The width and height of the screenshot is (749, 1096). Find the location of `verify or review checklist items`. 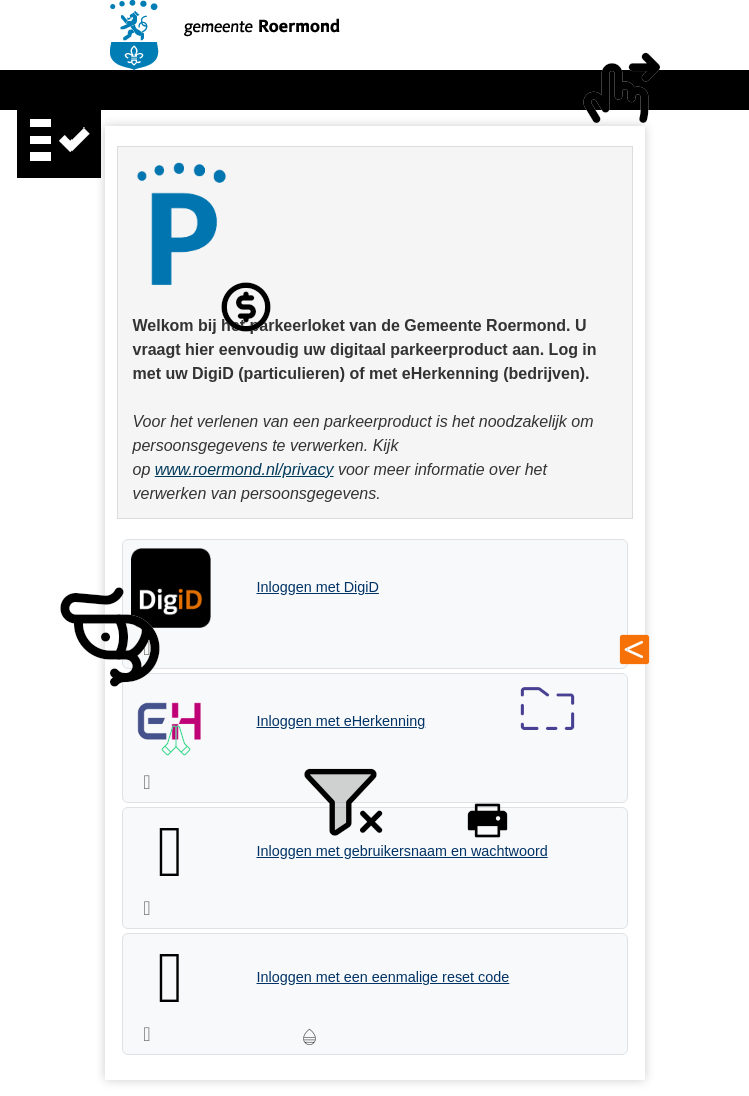

verify or review checklist items is located at coordinates (59, 140).